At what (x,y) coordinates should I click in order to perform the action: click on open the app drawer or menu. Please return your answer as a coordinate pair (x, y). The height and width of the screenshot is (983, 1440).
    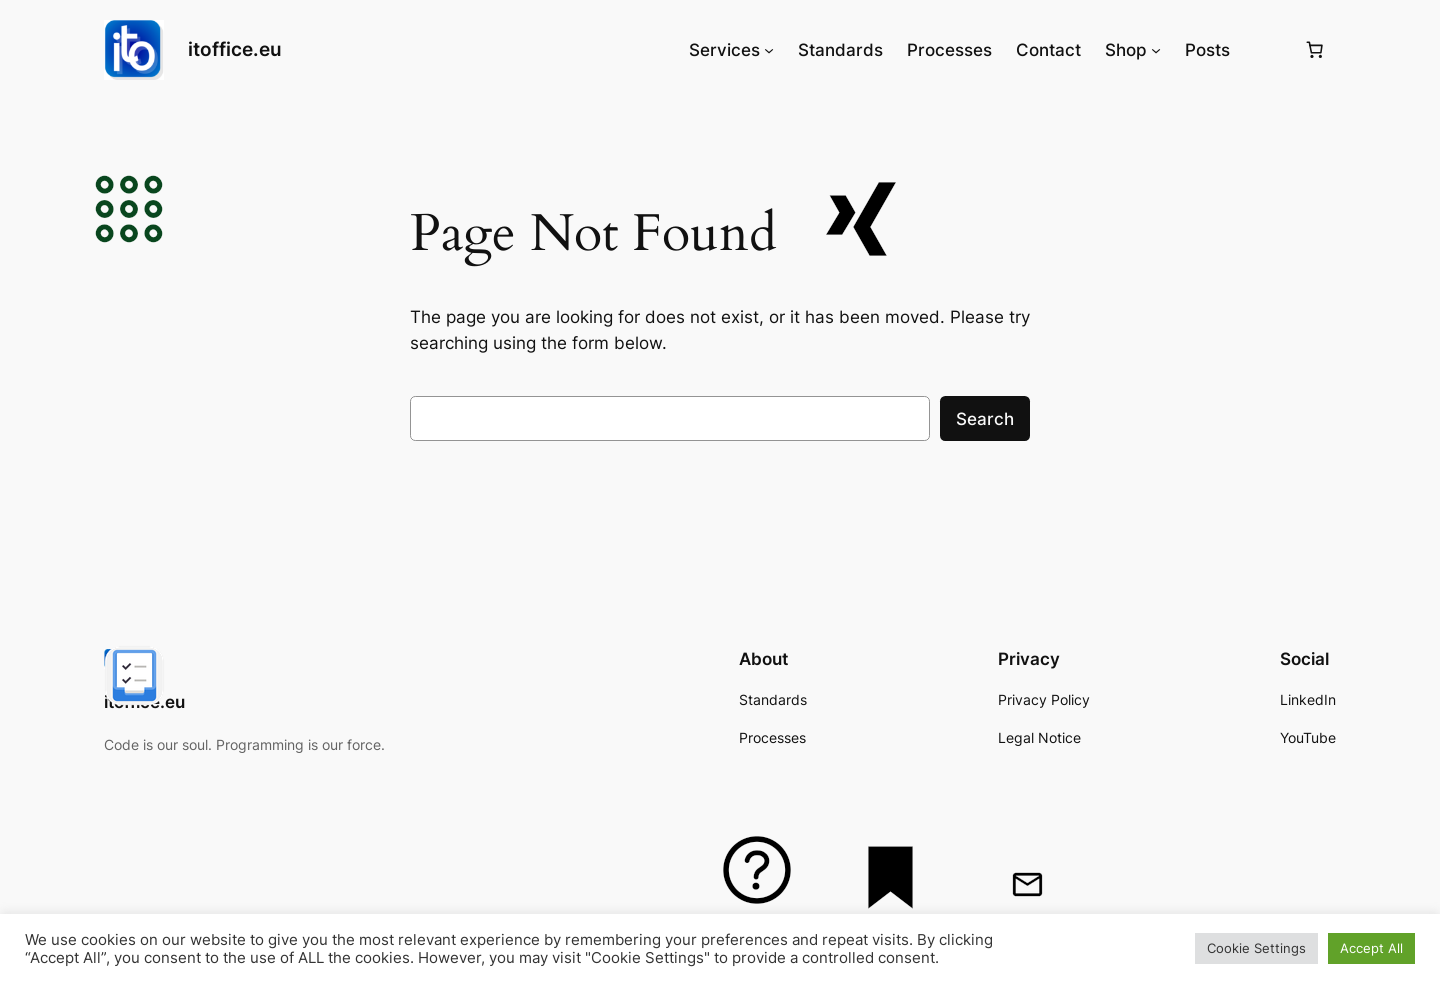
    Looking at the image, I should click on (129, 209).